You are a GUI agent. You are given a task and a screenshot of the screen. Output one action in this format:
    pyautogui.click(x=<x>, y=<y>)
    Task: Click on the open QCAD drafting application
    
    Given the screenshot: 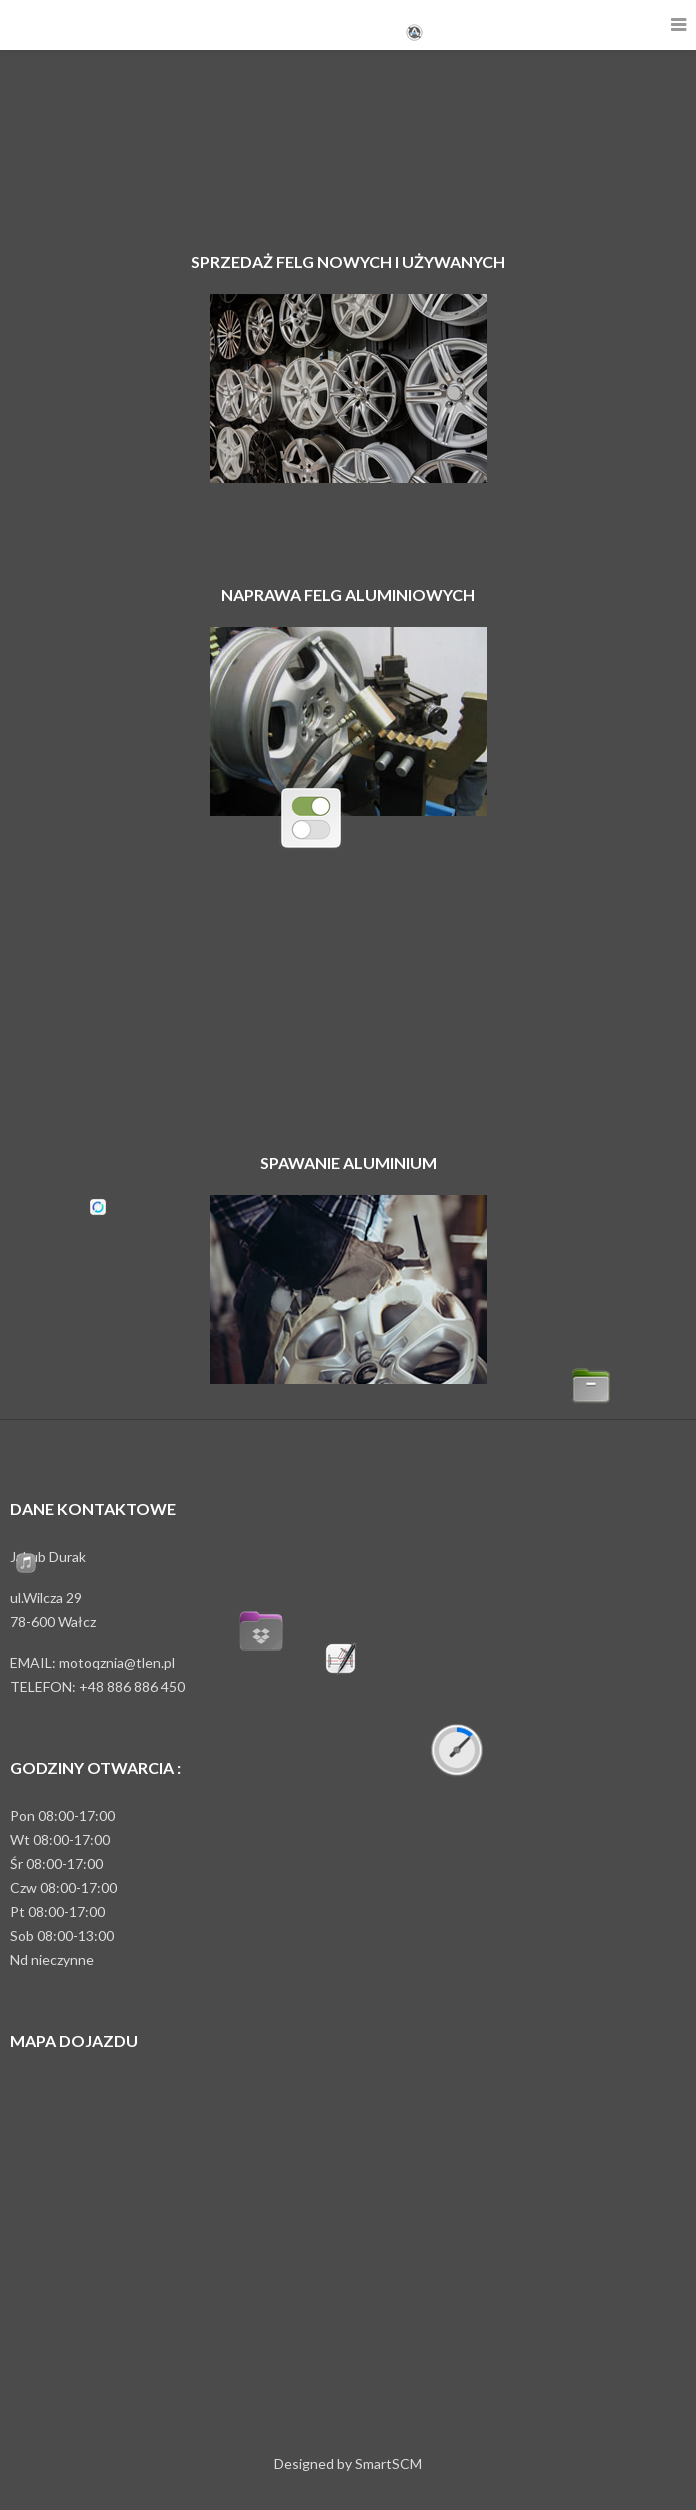 What is the action you would take?
    pyautogui.click(x=340, y=1658)
    